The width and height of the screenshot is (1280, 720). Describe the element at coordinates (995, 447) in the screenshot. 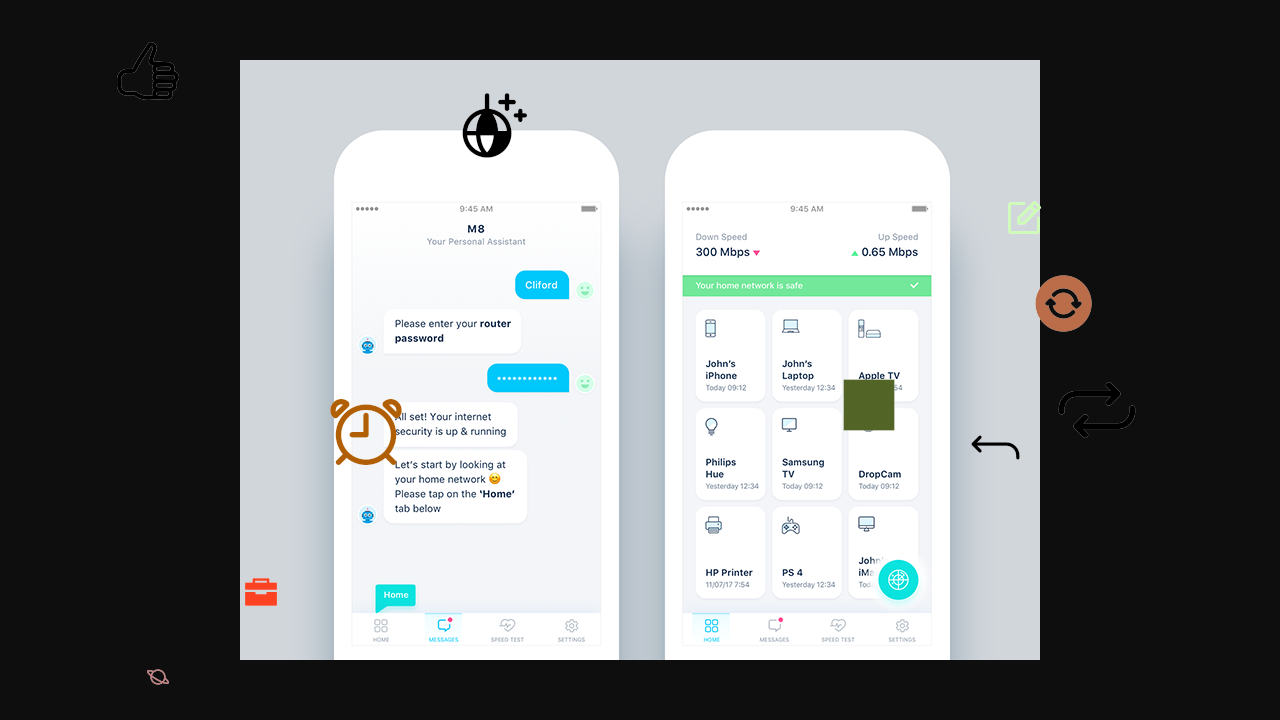

I see `go back to previous screen` at that location.